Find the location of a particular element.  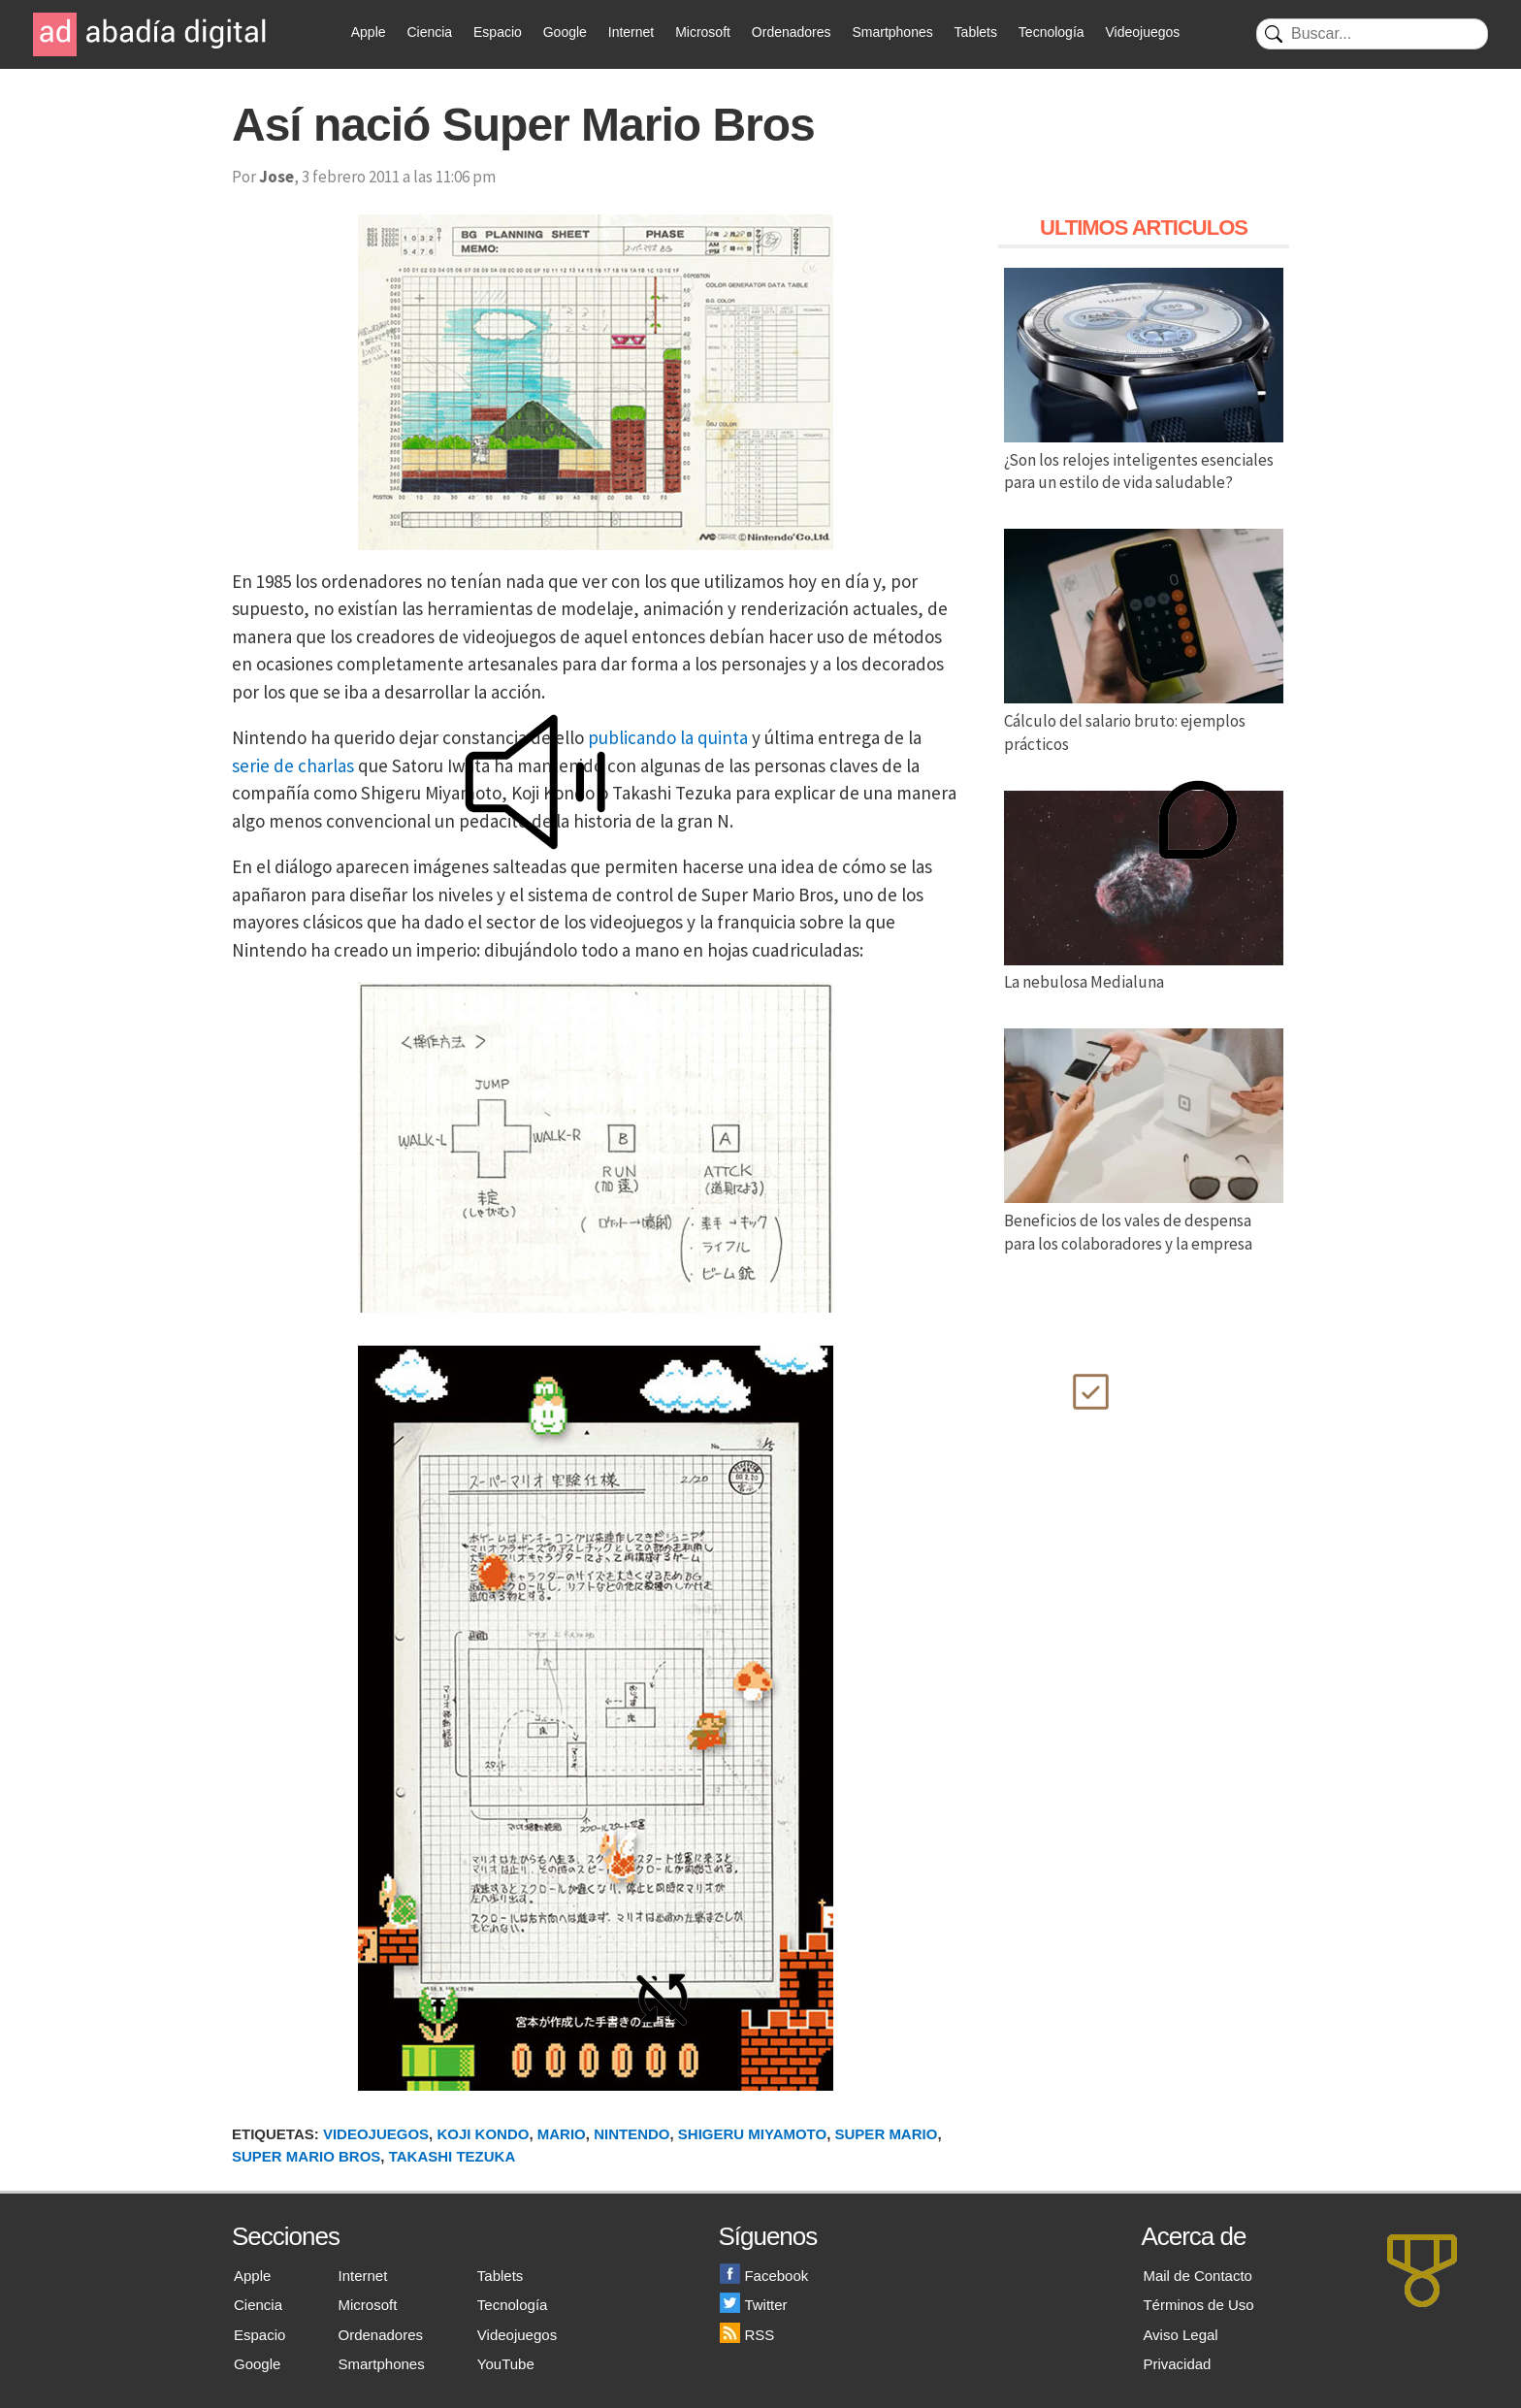

open chat or messaging is located at coordinates (1196, 821).